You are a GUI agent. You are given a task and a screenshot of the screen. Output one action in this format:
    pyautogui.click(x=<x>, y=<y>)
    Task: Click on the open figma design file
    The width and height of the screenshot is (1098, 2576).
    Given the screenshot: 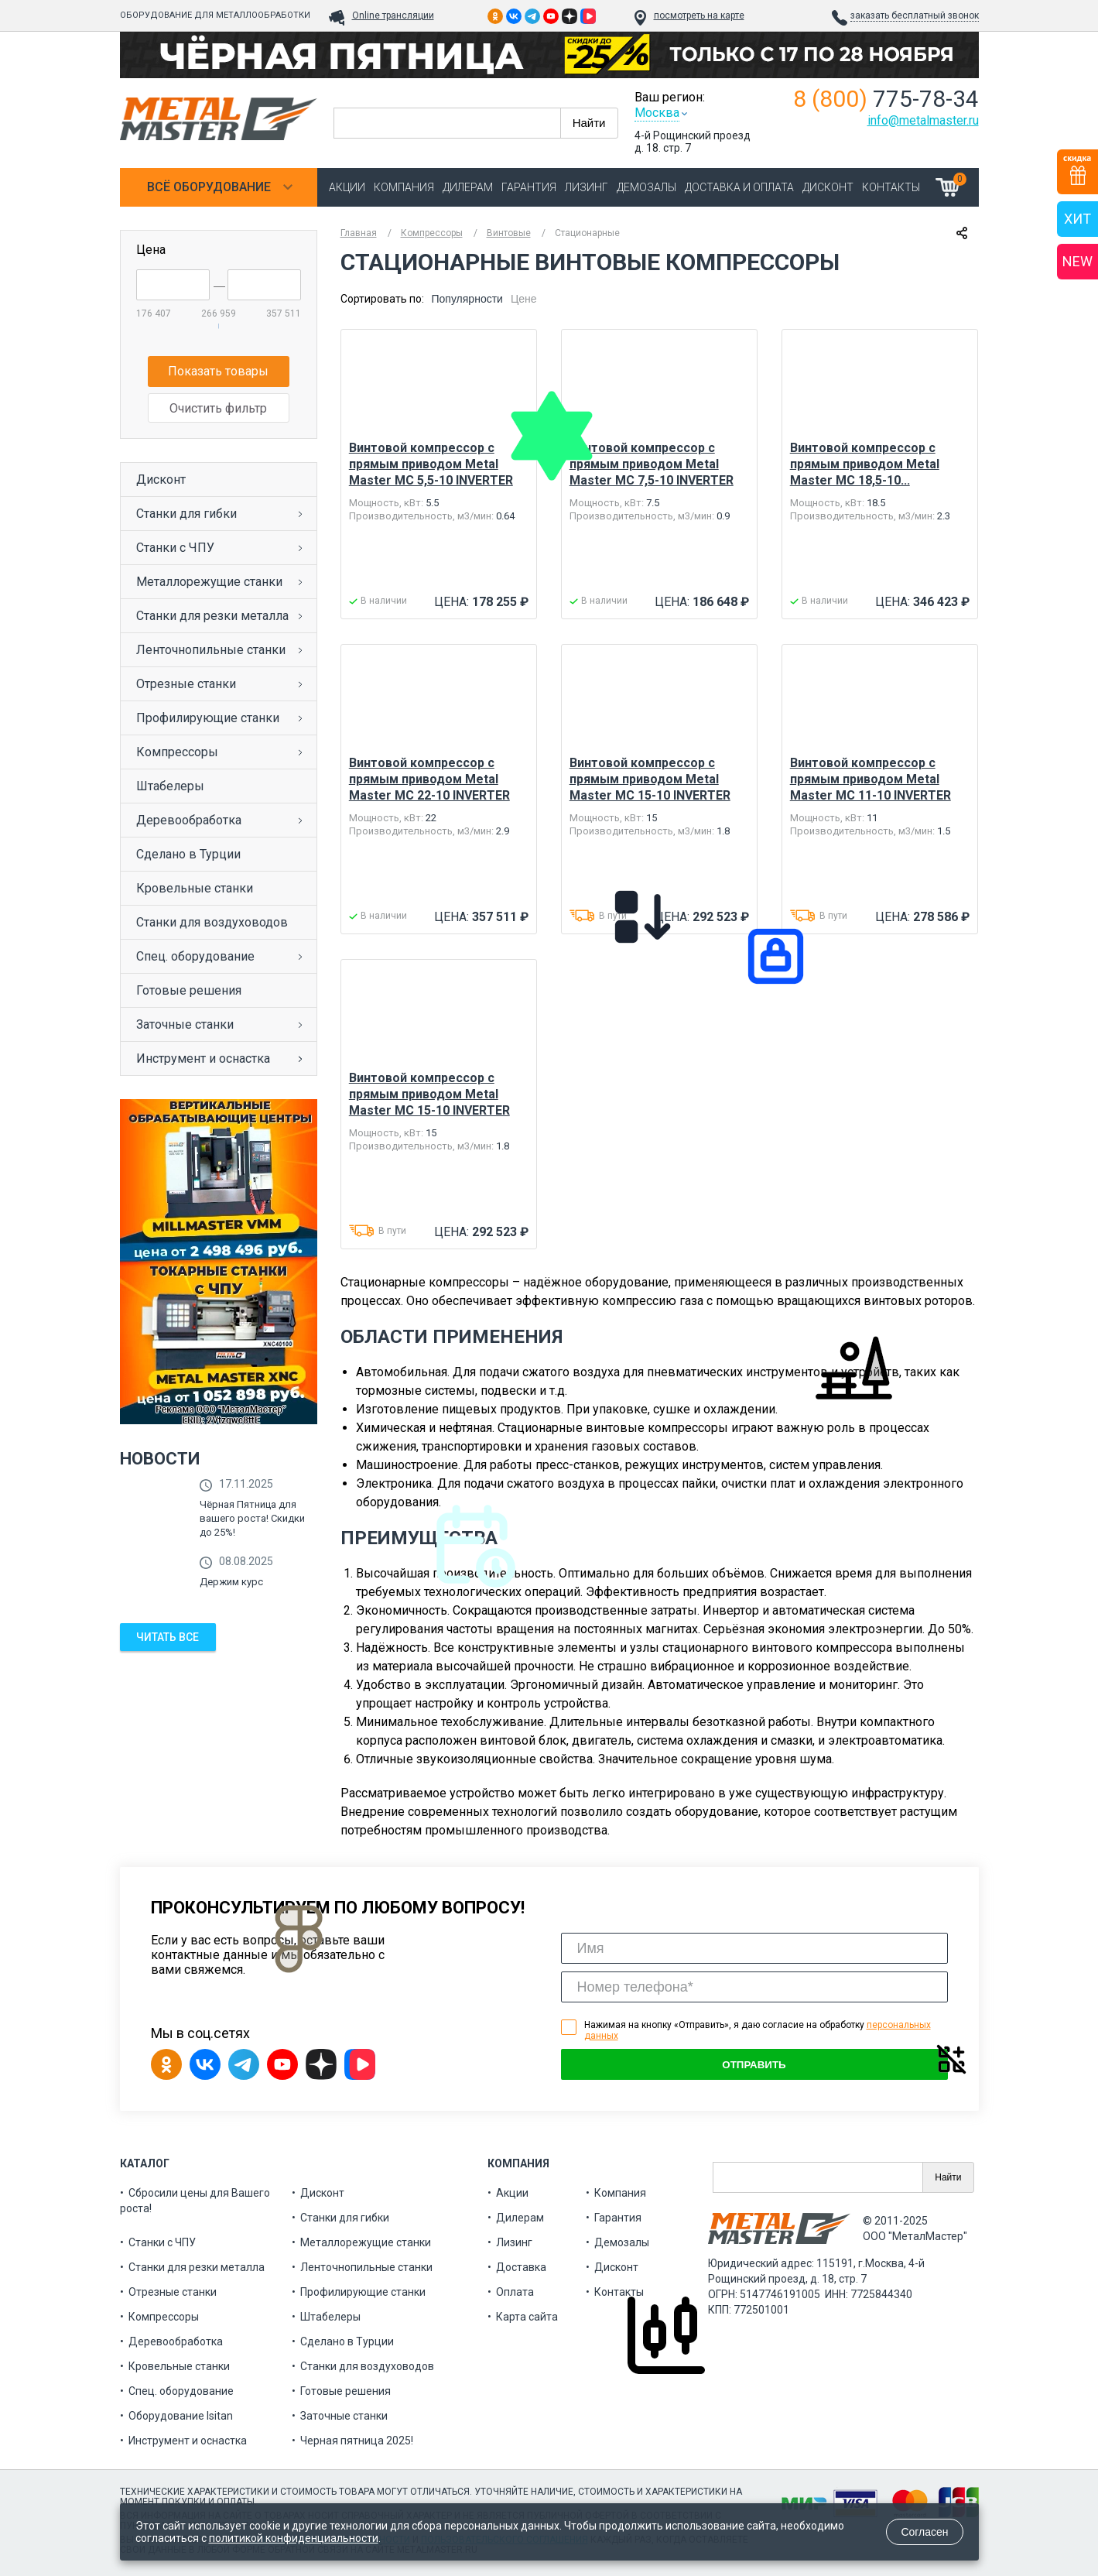 What is the action you would take?
    pyautogui.click(x=297, y=1937)
    